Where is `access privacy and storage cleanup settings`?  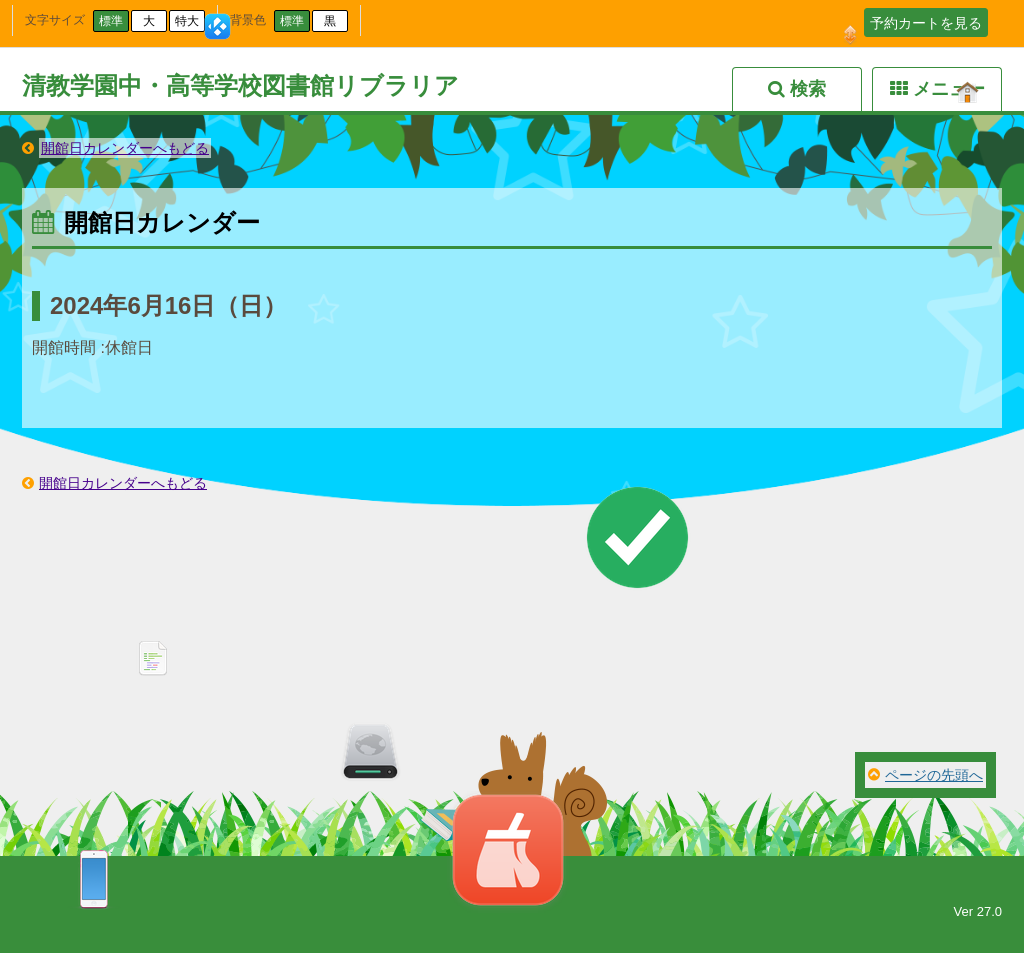
access privacy and storage cleanup settings is located at coordinates (508, 852).